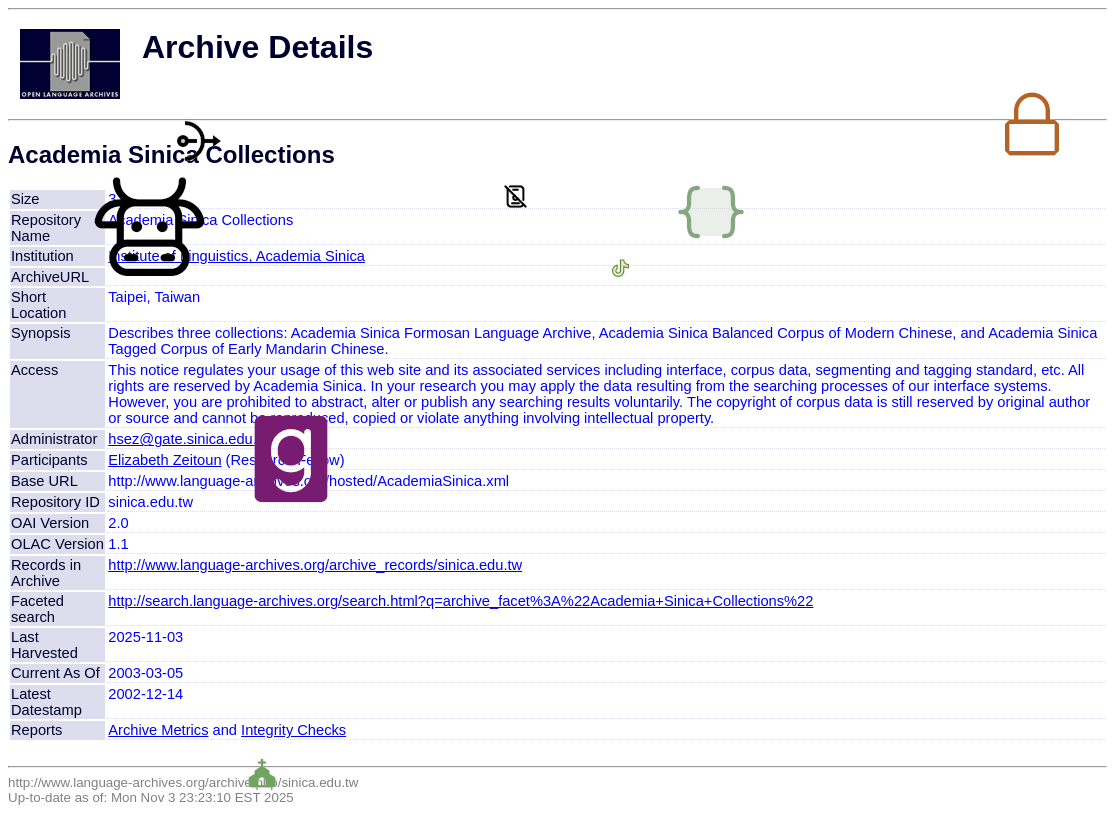  I want to click on indicates a locked or secured item, so click(1032, 124).